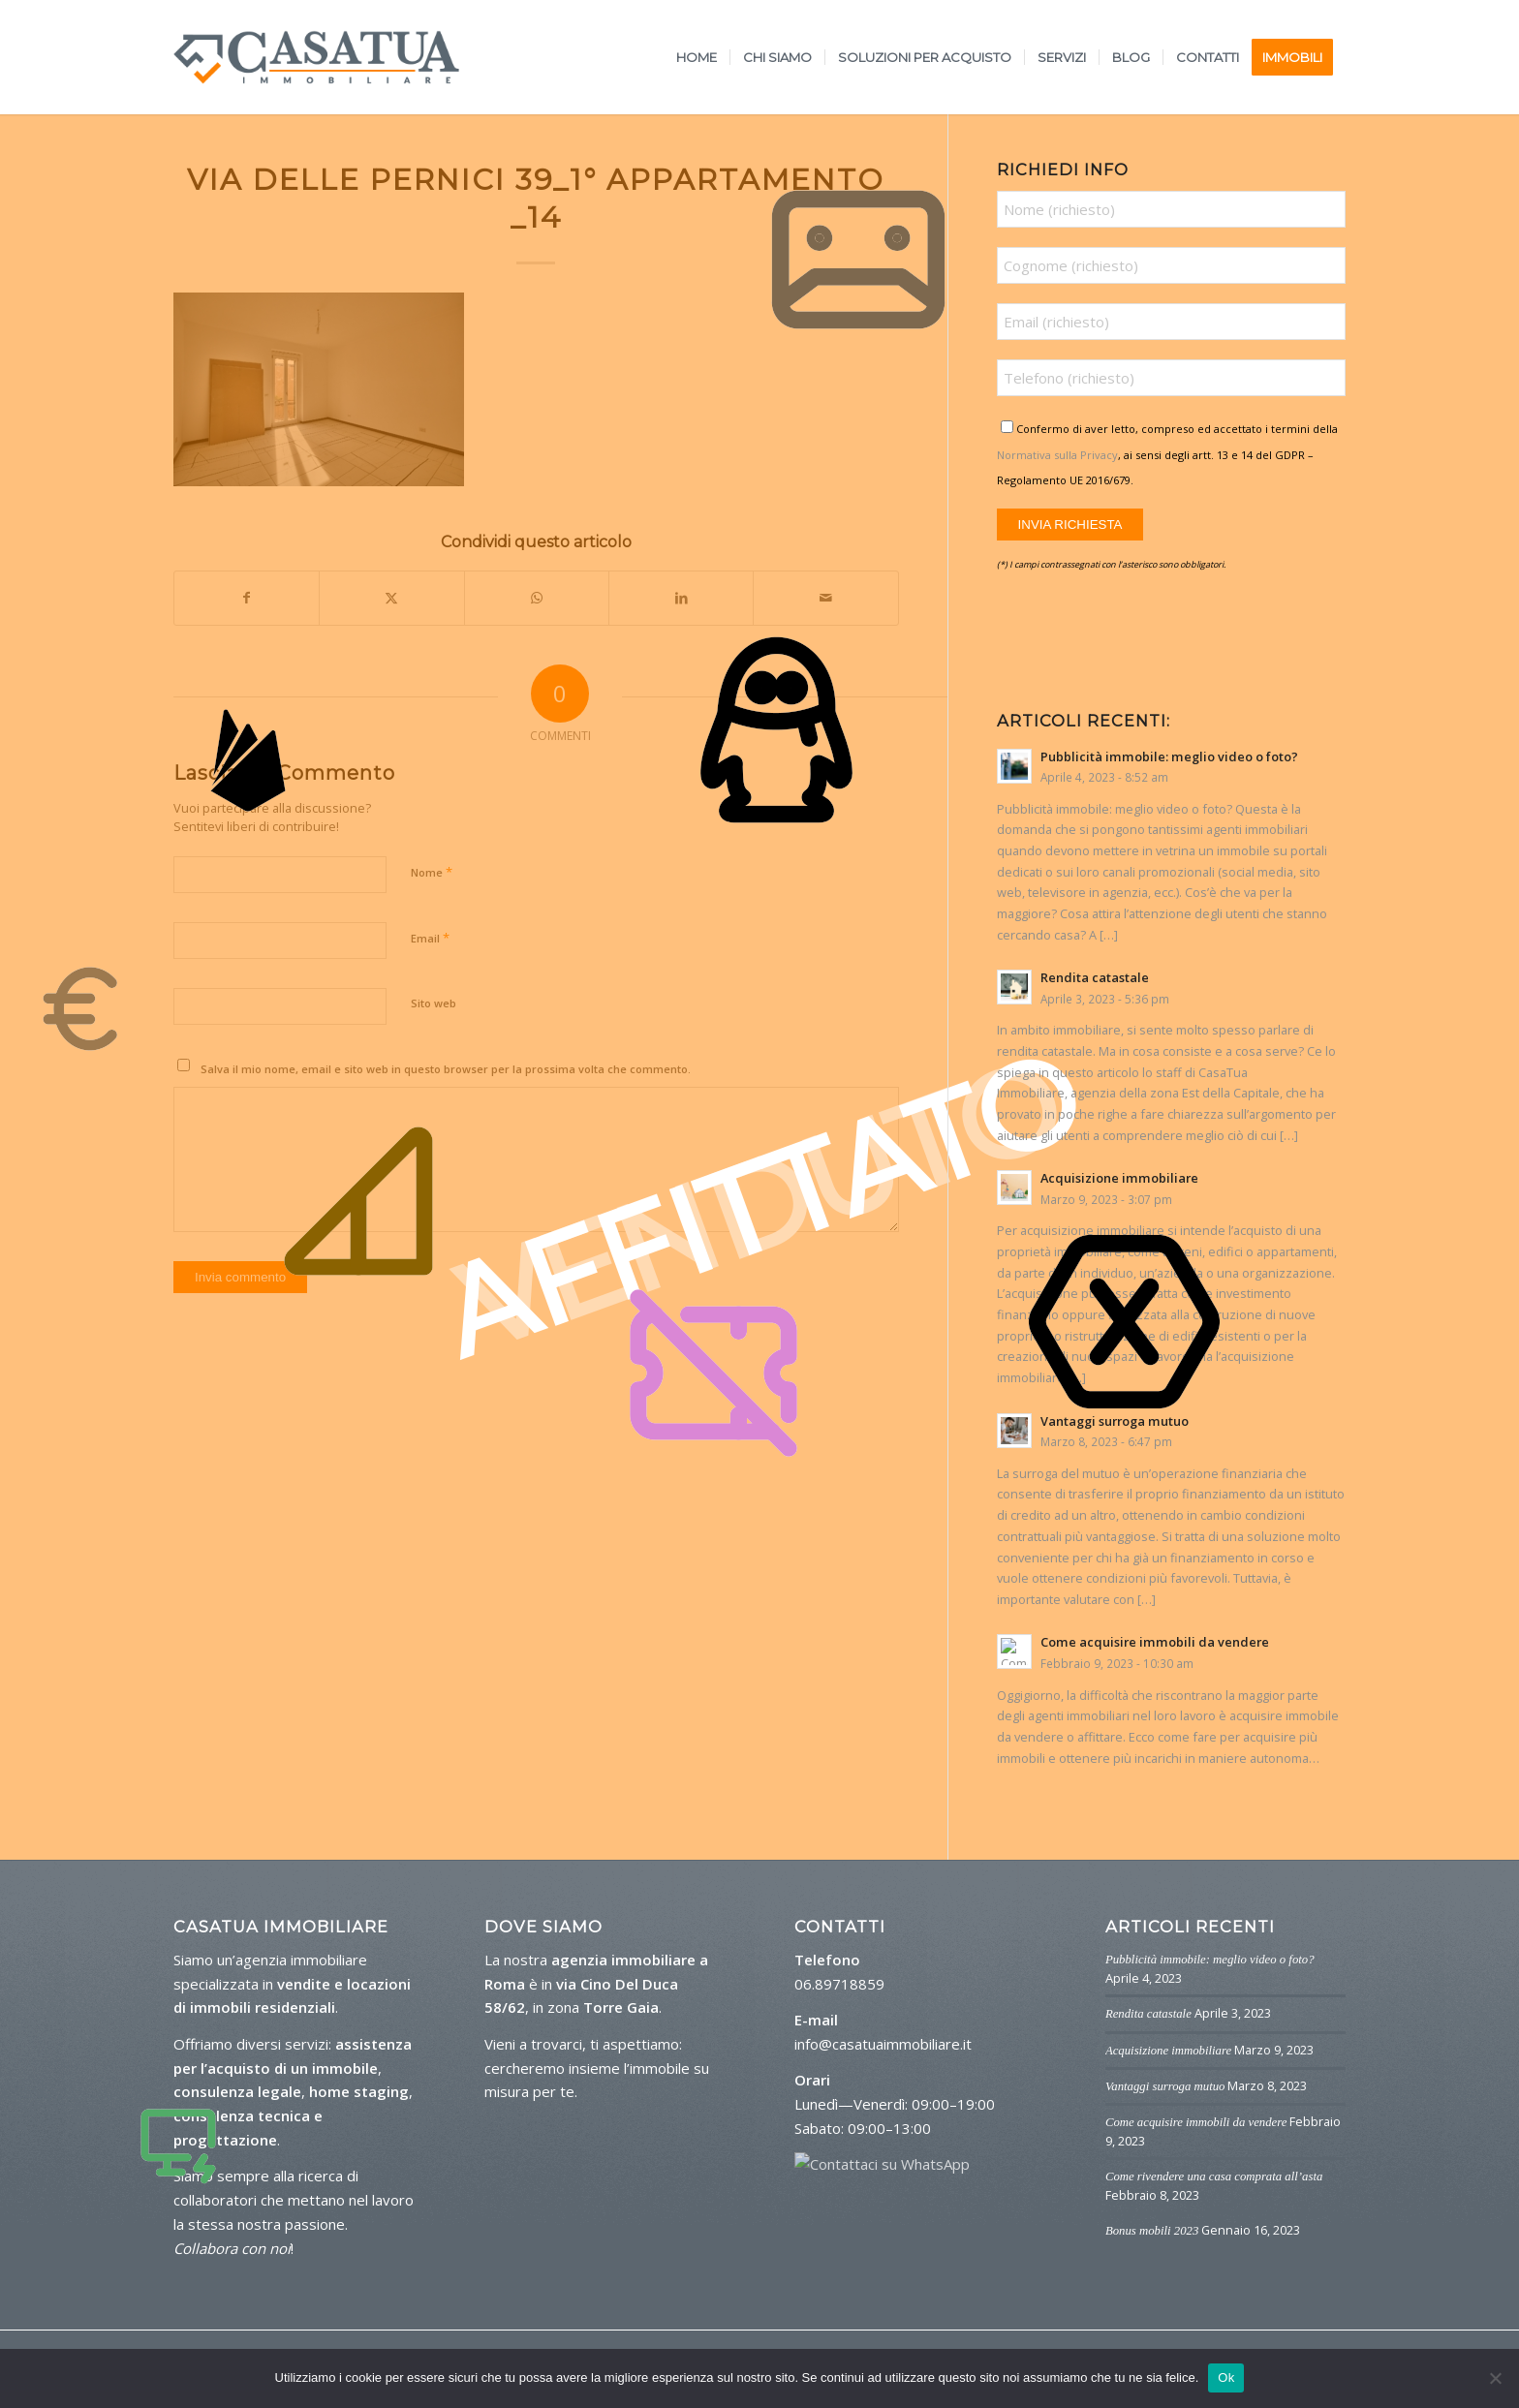 The height and width of the screenshot is (2408, 1519). What do you see at coordinates (858, 260) in the screenshot?
I see `access audio recordings or cassette archives` at bounding box center [858, 260].